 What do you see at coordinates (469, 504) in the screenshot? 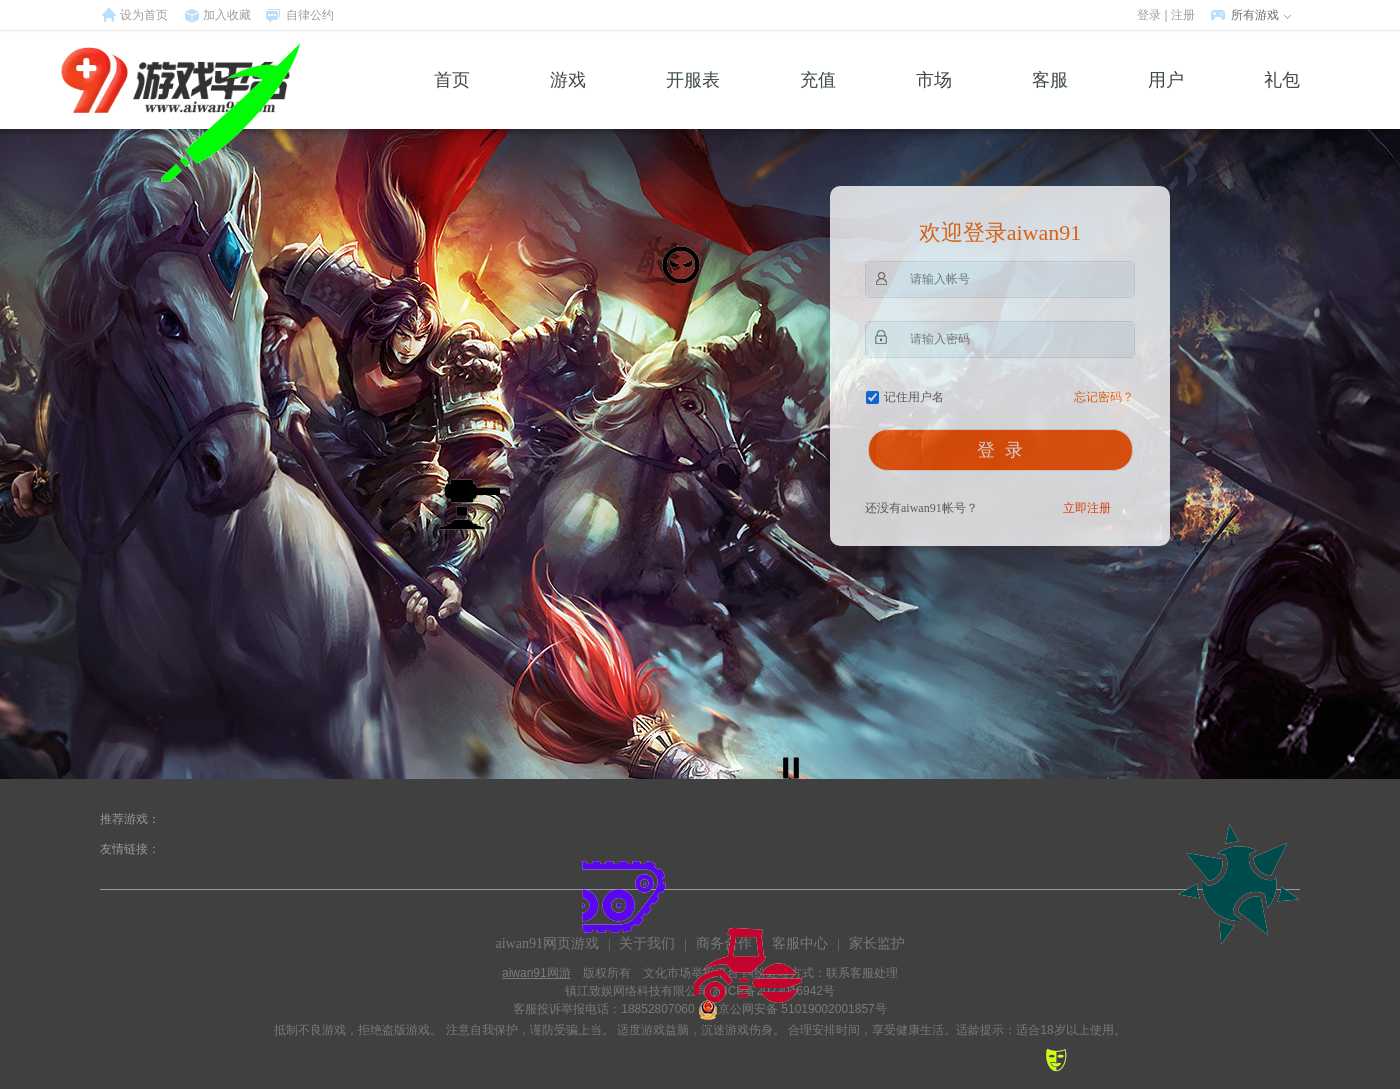
I see `turret defense unit in a strategy game` at bounding box center [469, 504].